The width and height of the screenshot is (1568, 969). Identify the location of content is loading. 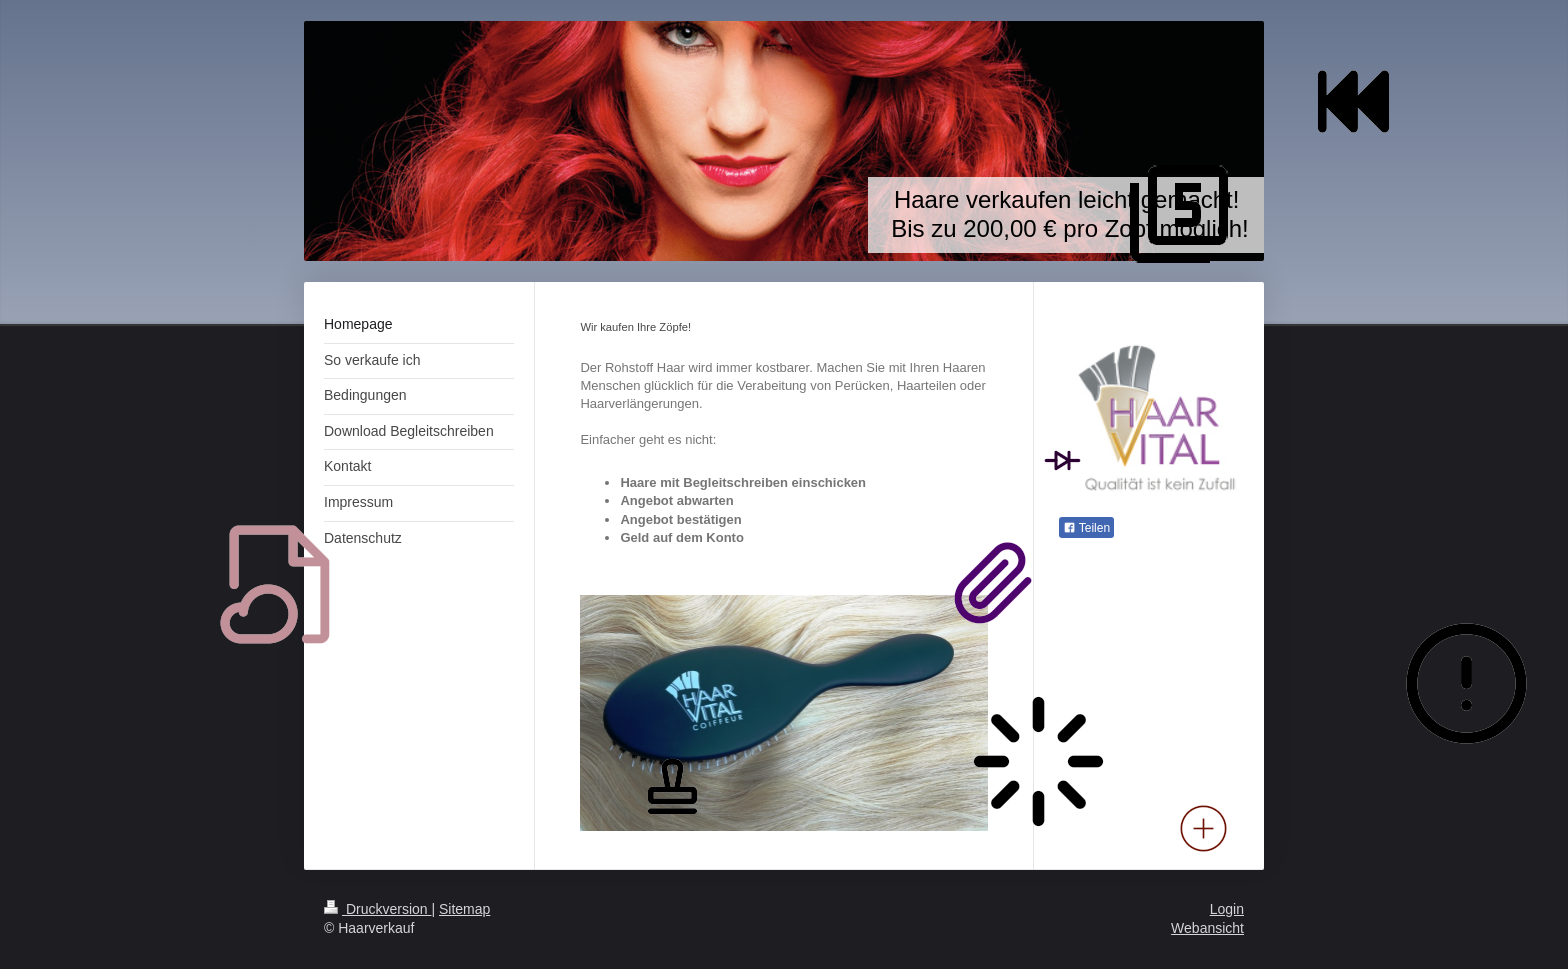
(1038, 761).